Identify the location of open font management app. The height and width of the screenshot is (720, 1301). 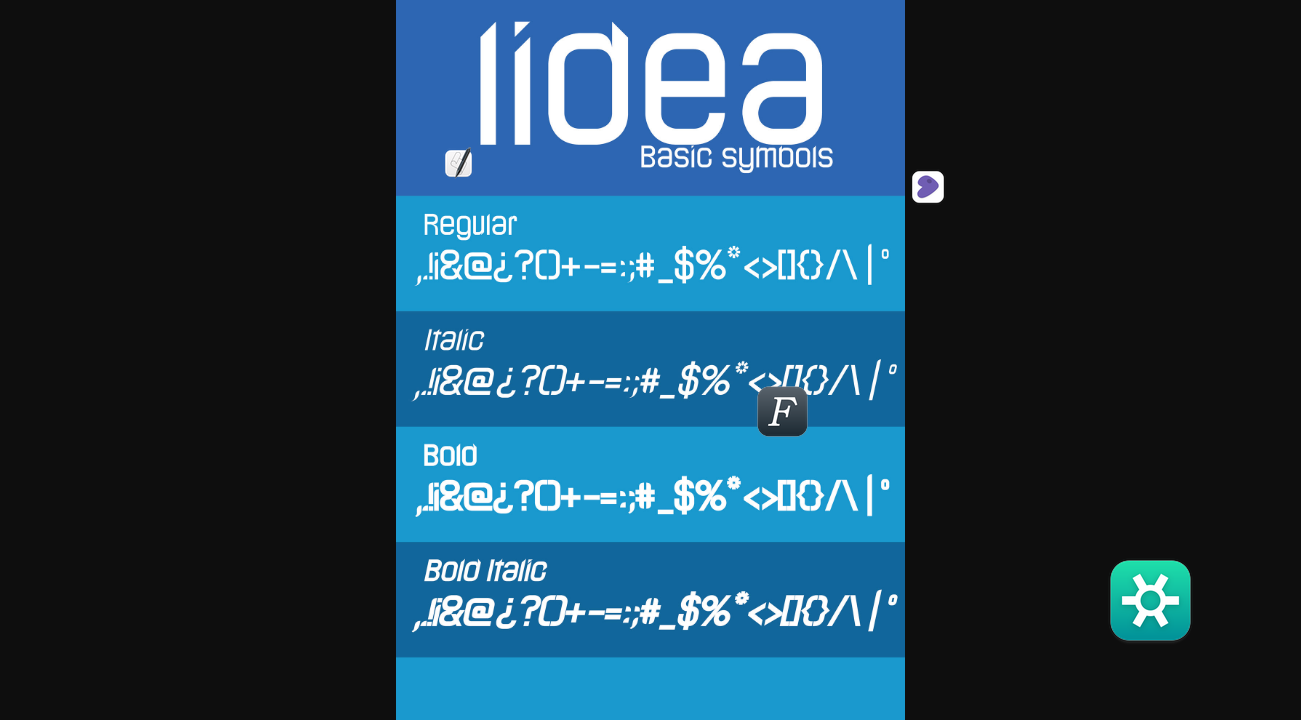
(782, 411).